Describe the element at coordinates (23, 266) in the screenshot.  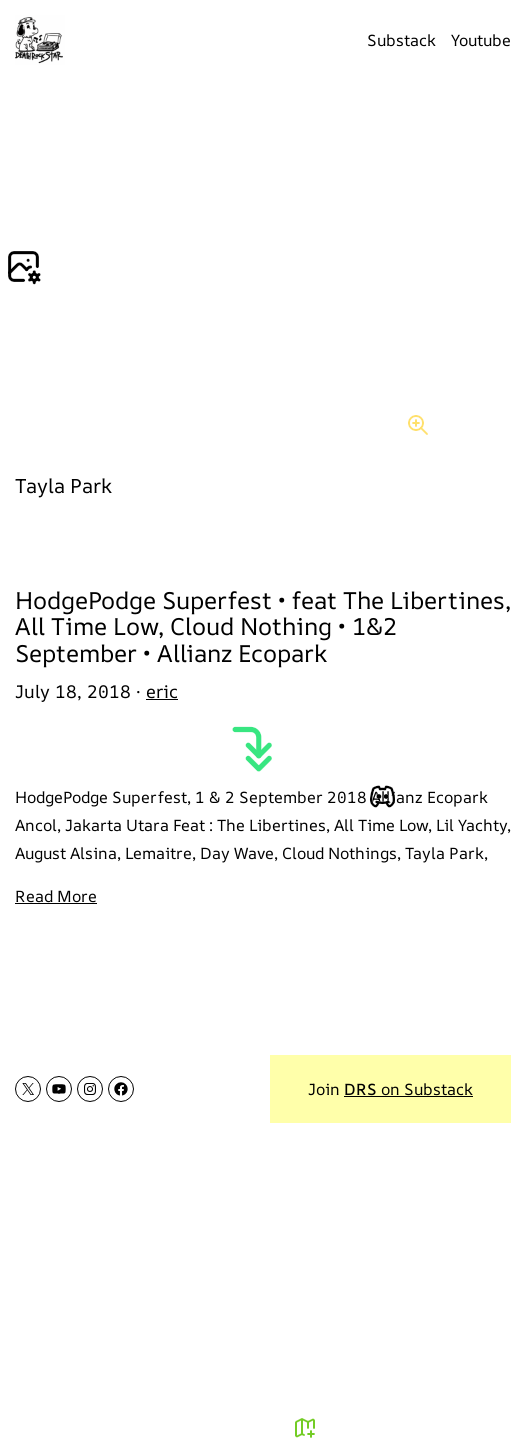
I see `access image or photo settings` at that location.